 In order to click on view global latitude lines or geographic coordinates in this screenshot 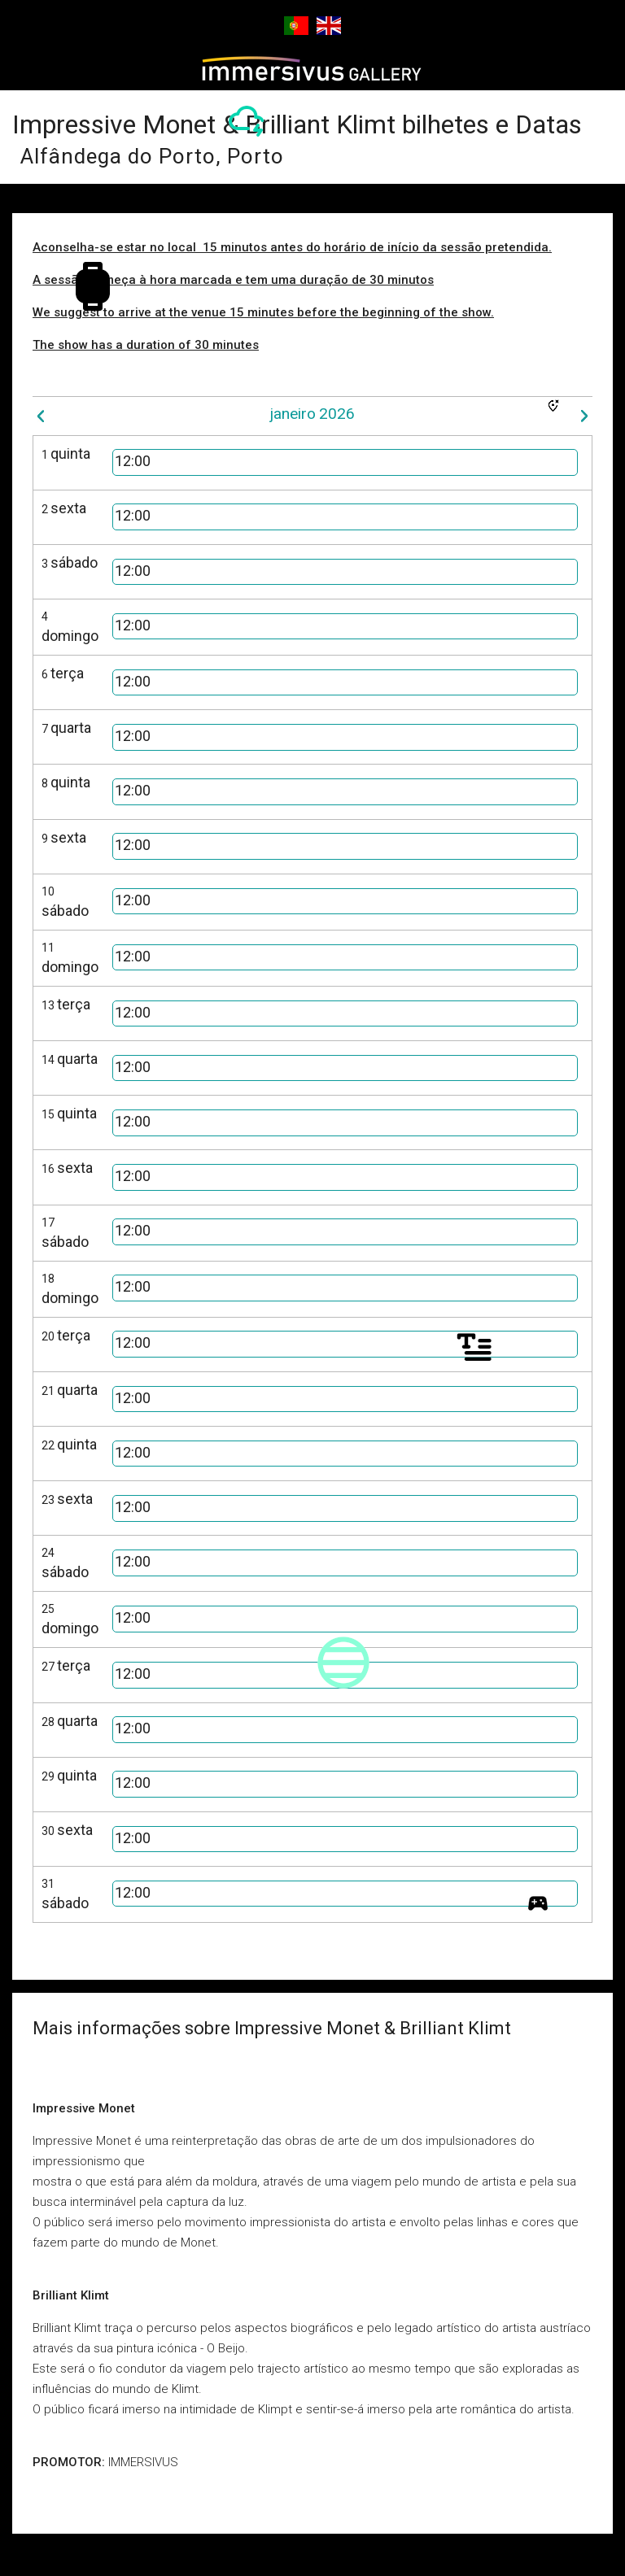, I will do `click(343, 1663)`.